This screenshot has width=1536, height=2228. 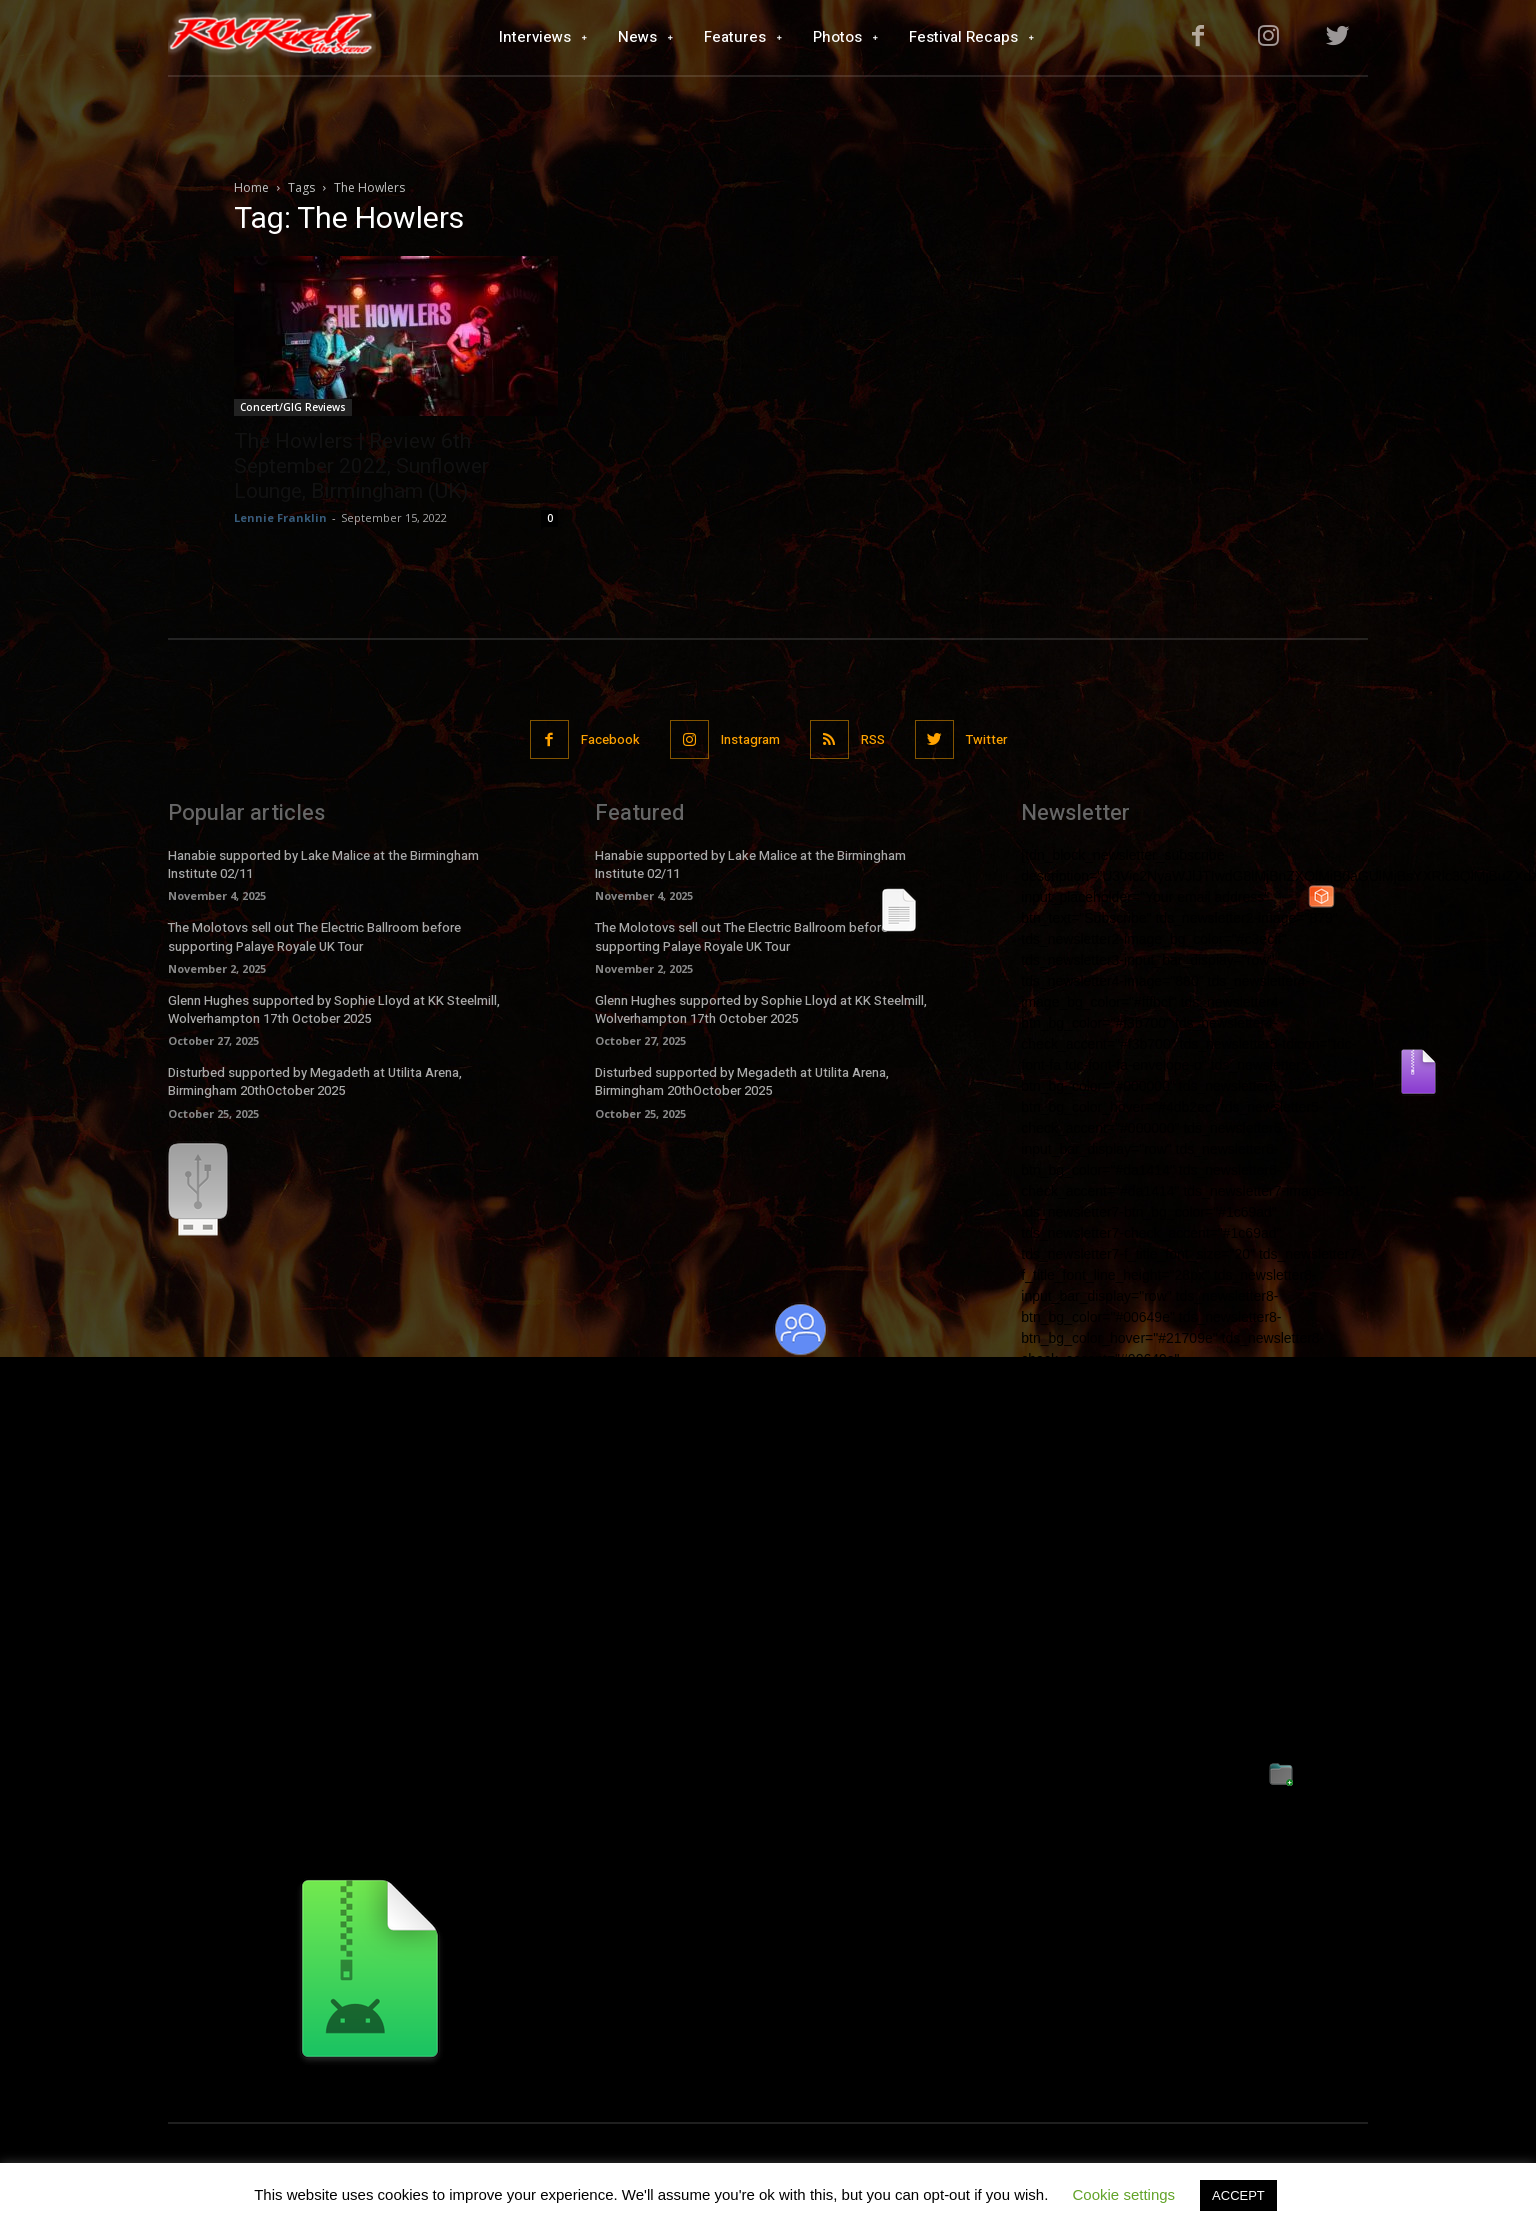 I want to click on a bzip-compressed tar archive file, so click(x=1418, y=1072).